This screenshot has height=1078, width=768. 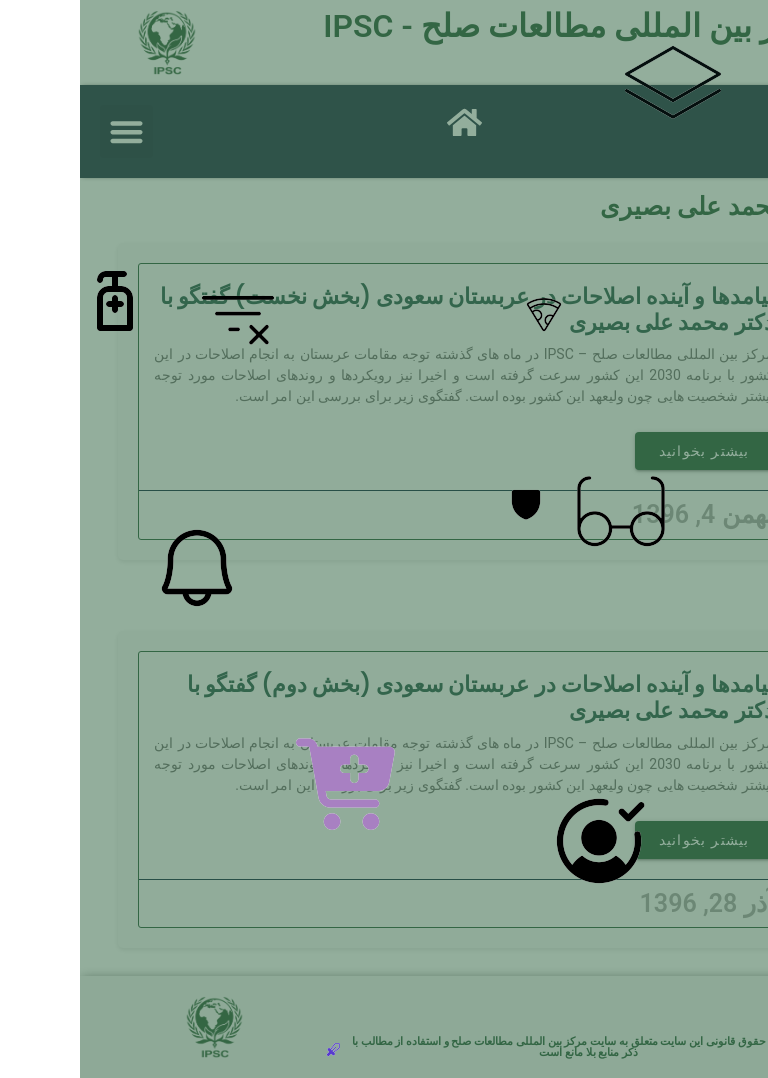 I want to click on add item to shopping cart, so click(x=351, y=785).